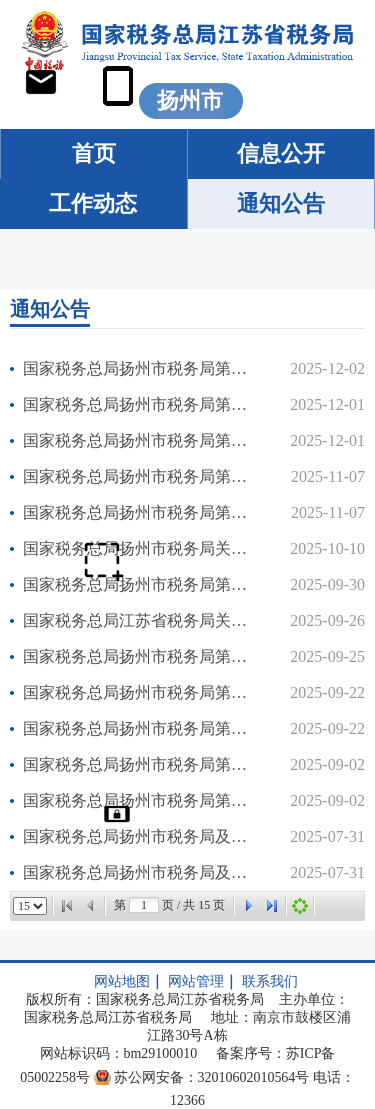 The width and height of the screenshot is (375, 1109). I want to click on lock screen in landscape orientation, so click(117, 814).